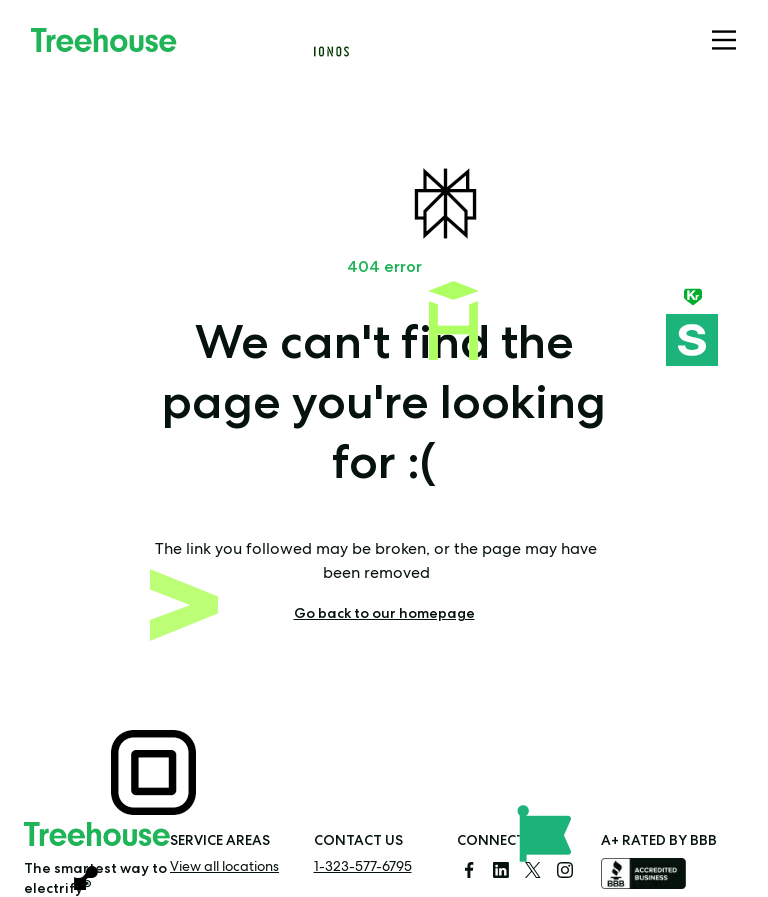 The width and height of the screenshot is (768, 897). I want to click on render cloud platform logo, so click(86, 878).